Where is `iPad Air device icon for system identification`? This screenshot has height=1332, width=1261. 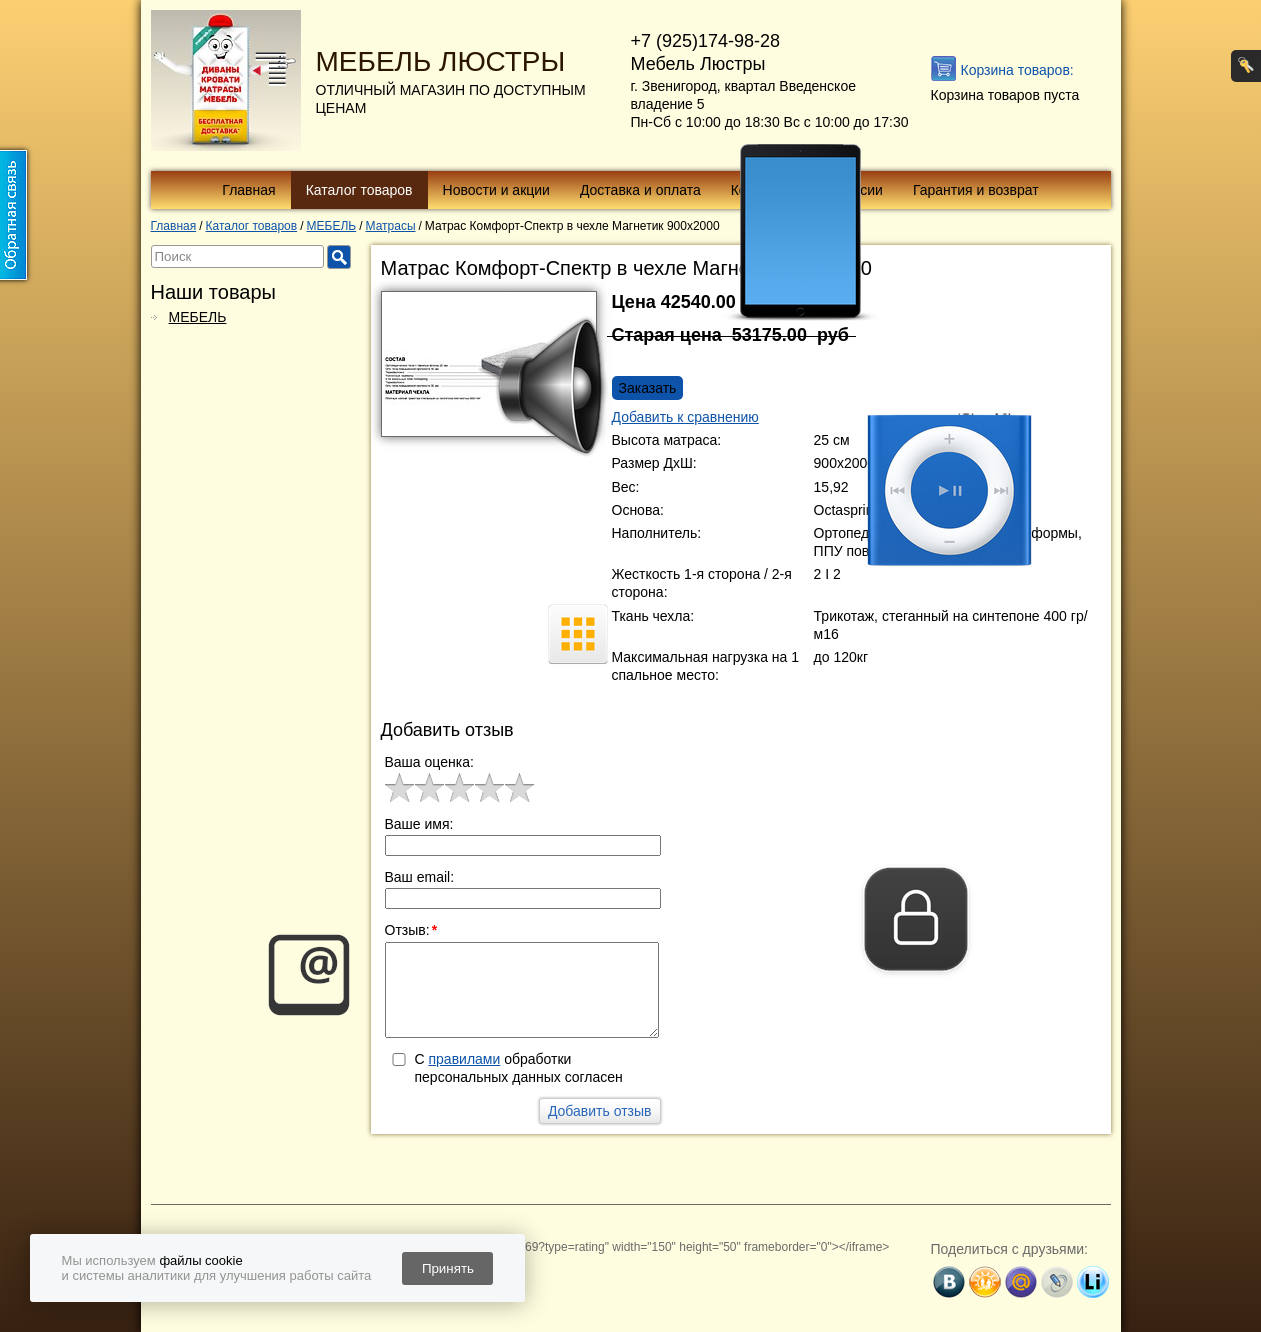
iPad Air device icon for system identification is located at coordinates (800, 232).